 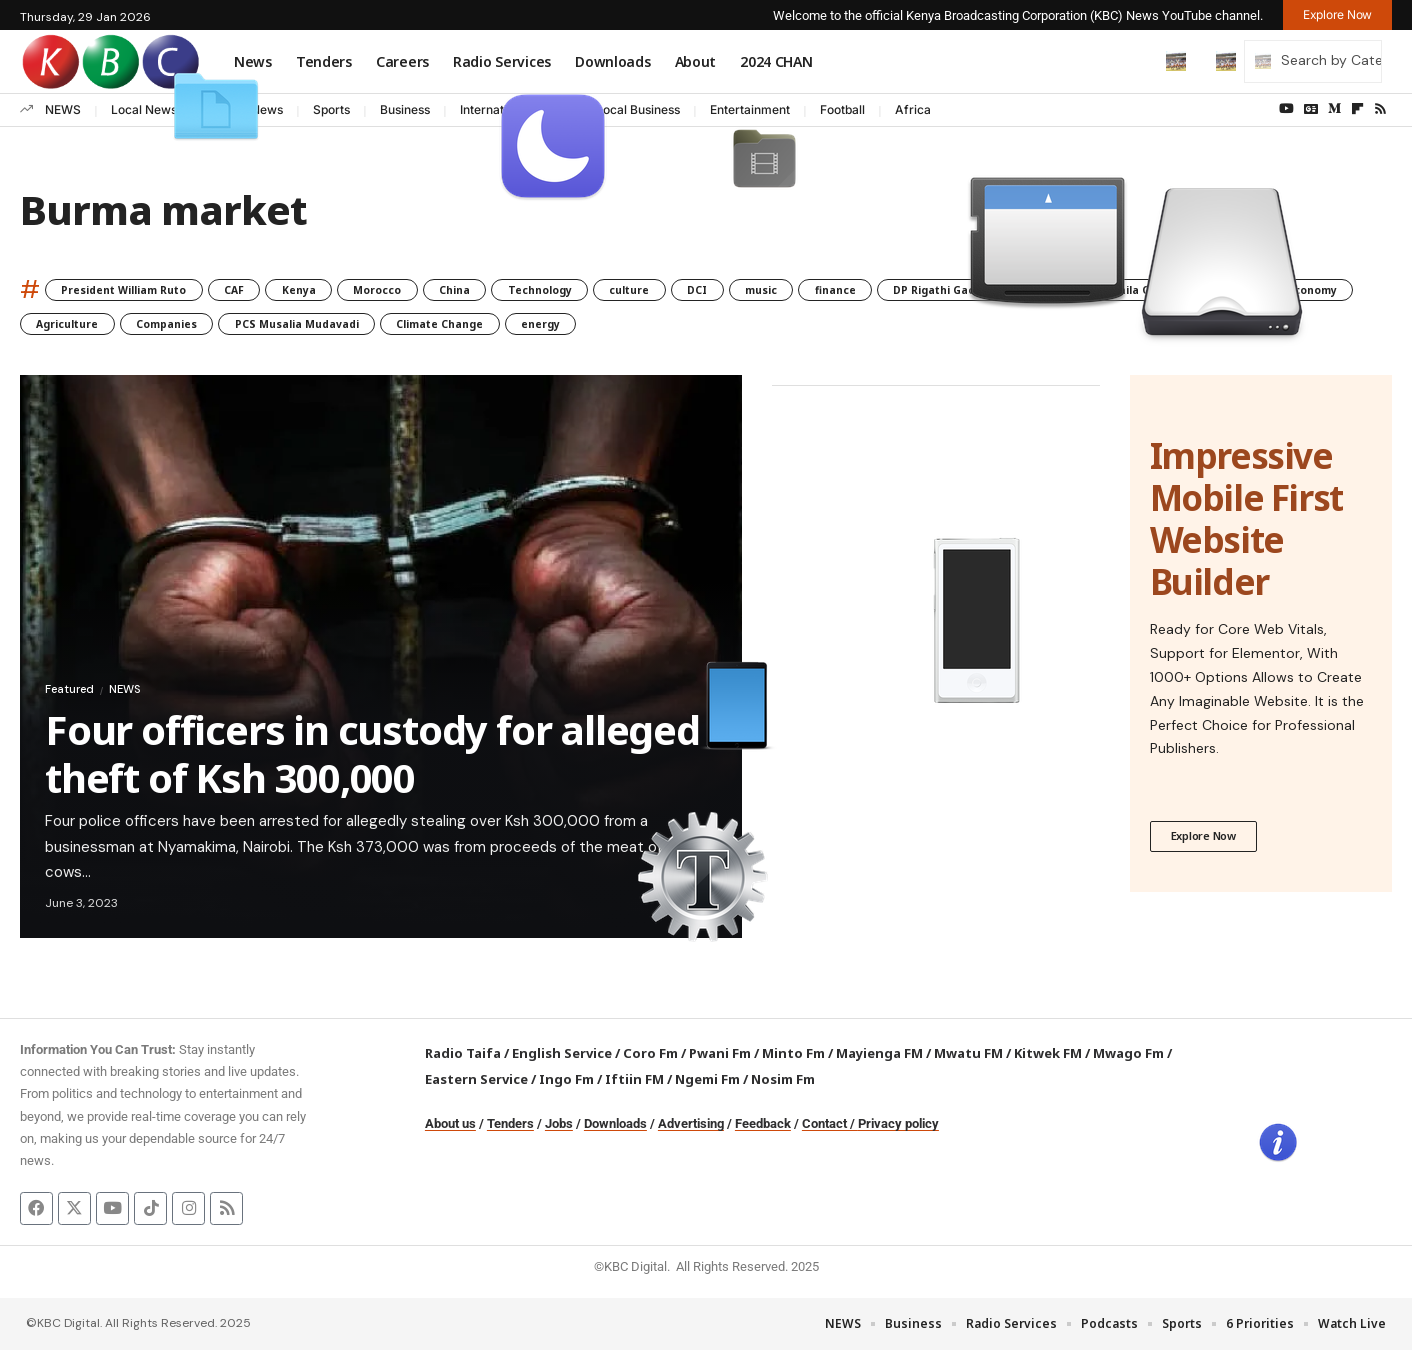 What do you see at coordinates (764, 158) in the screenshot?
I see `open your videos folder` at bounding box center [764, 158].